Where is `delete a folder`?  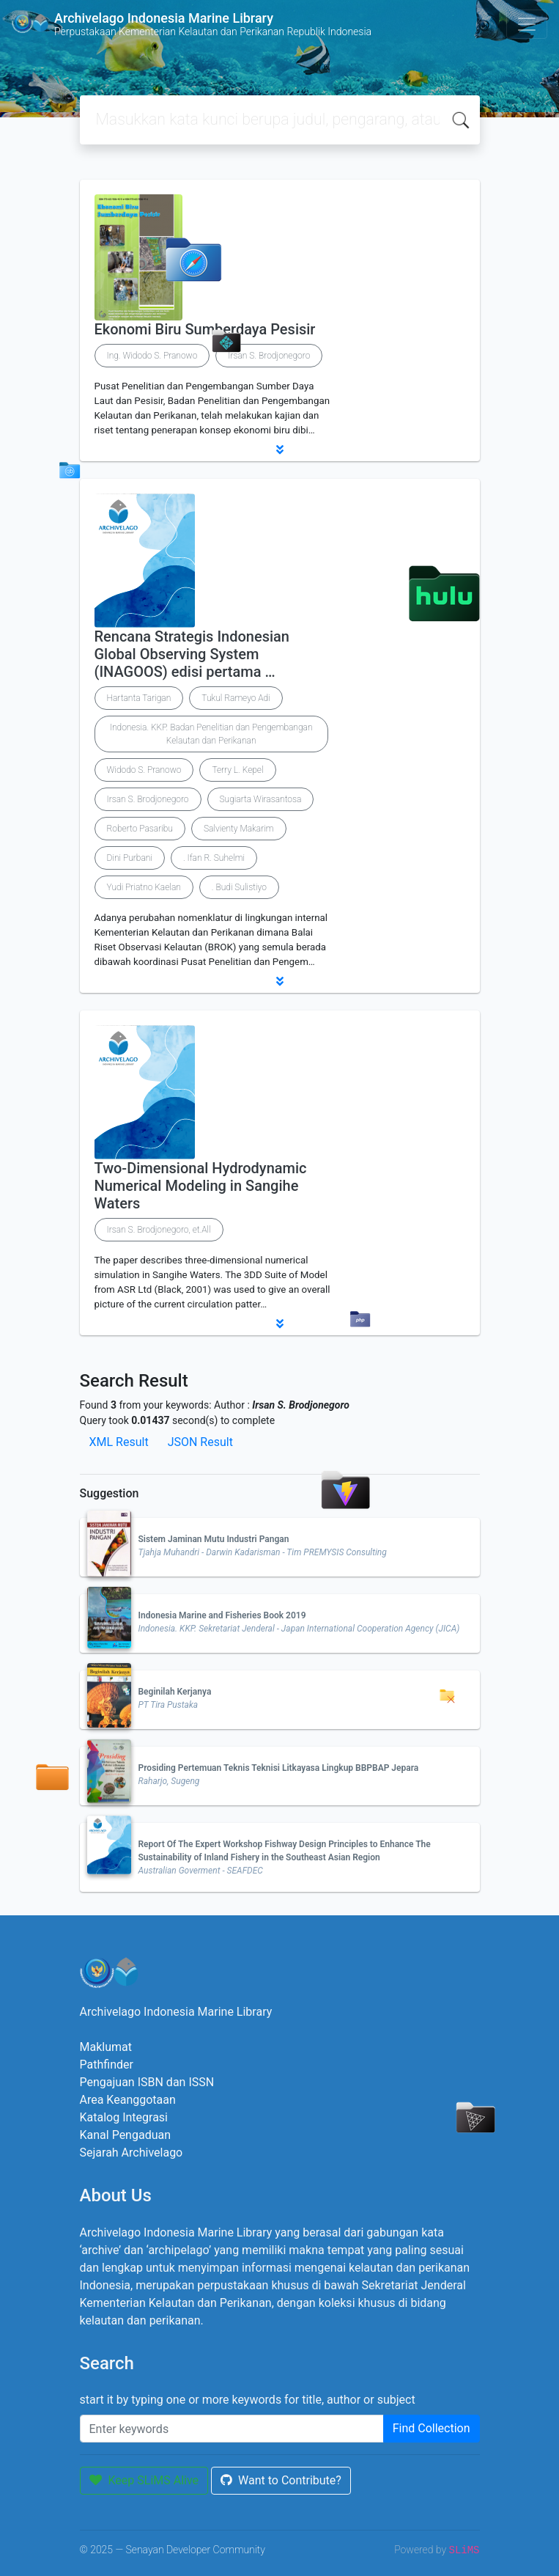
delete a folder is located at coordinates (447, 1695).